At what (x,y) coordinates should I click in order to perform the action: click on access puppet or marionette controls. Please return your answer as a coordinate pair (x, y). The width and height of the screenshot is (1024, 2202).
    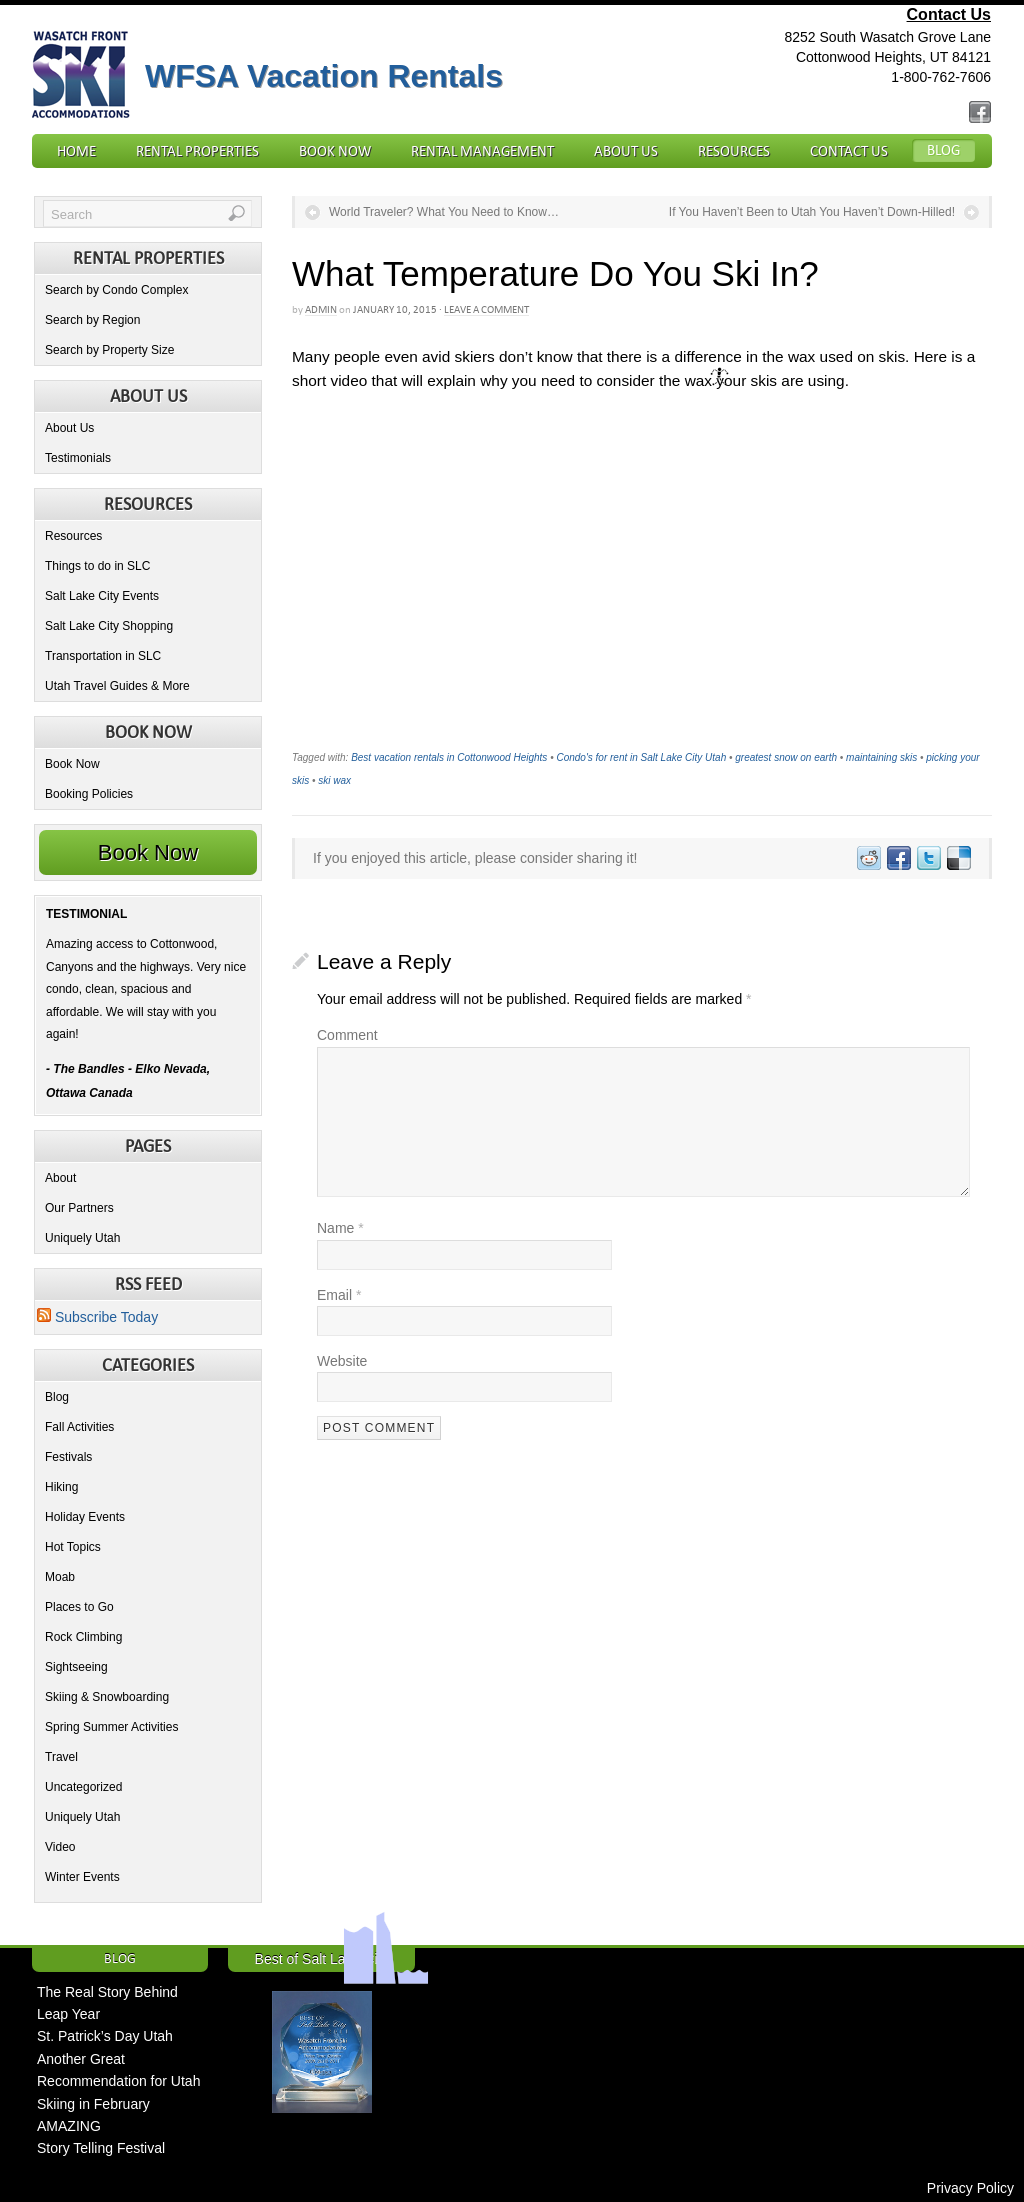
    Looking at the image, I should click on (719, 376).